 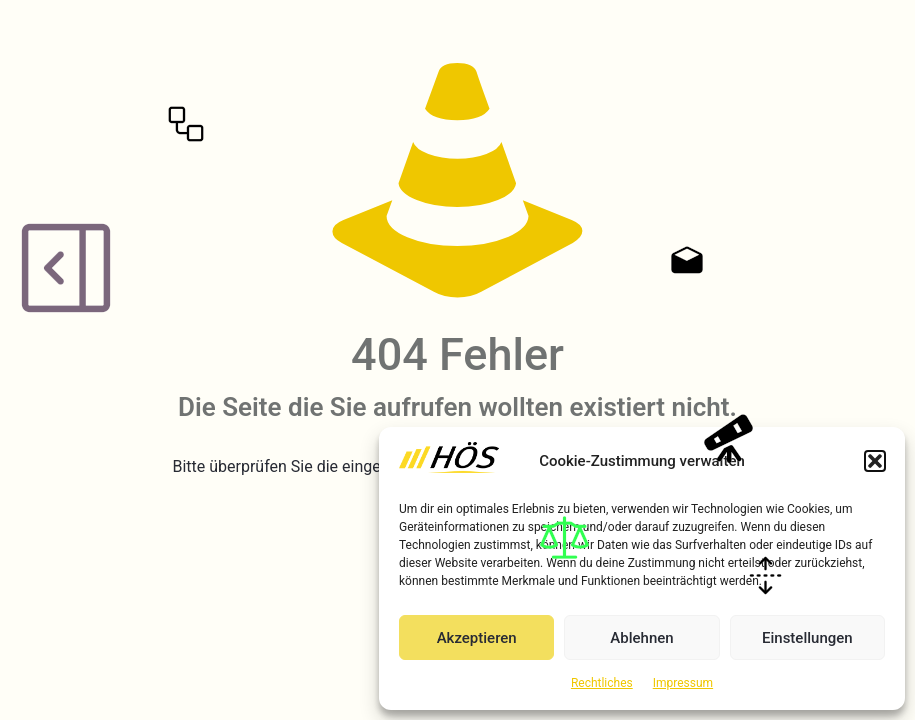 What do you see at coordinates (728, 438) in the screenshot?
I see `explore or discover new content` at bounding box center [728, 438].